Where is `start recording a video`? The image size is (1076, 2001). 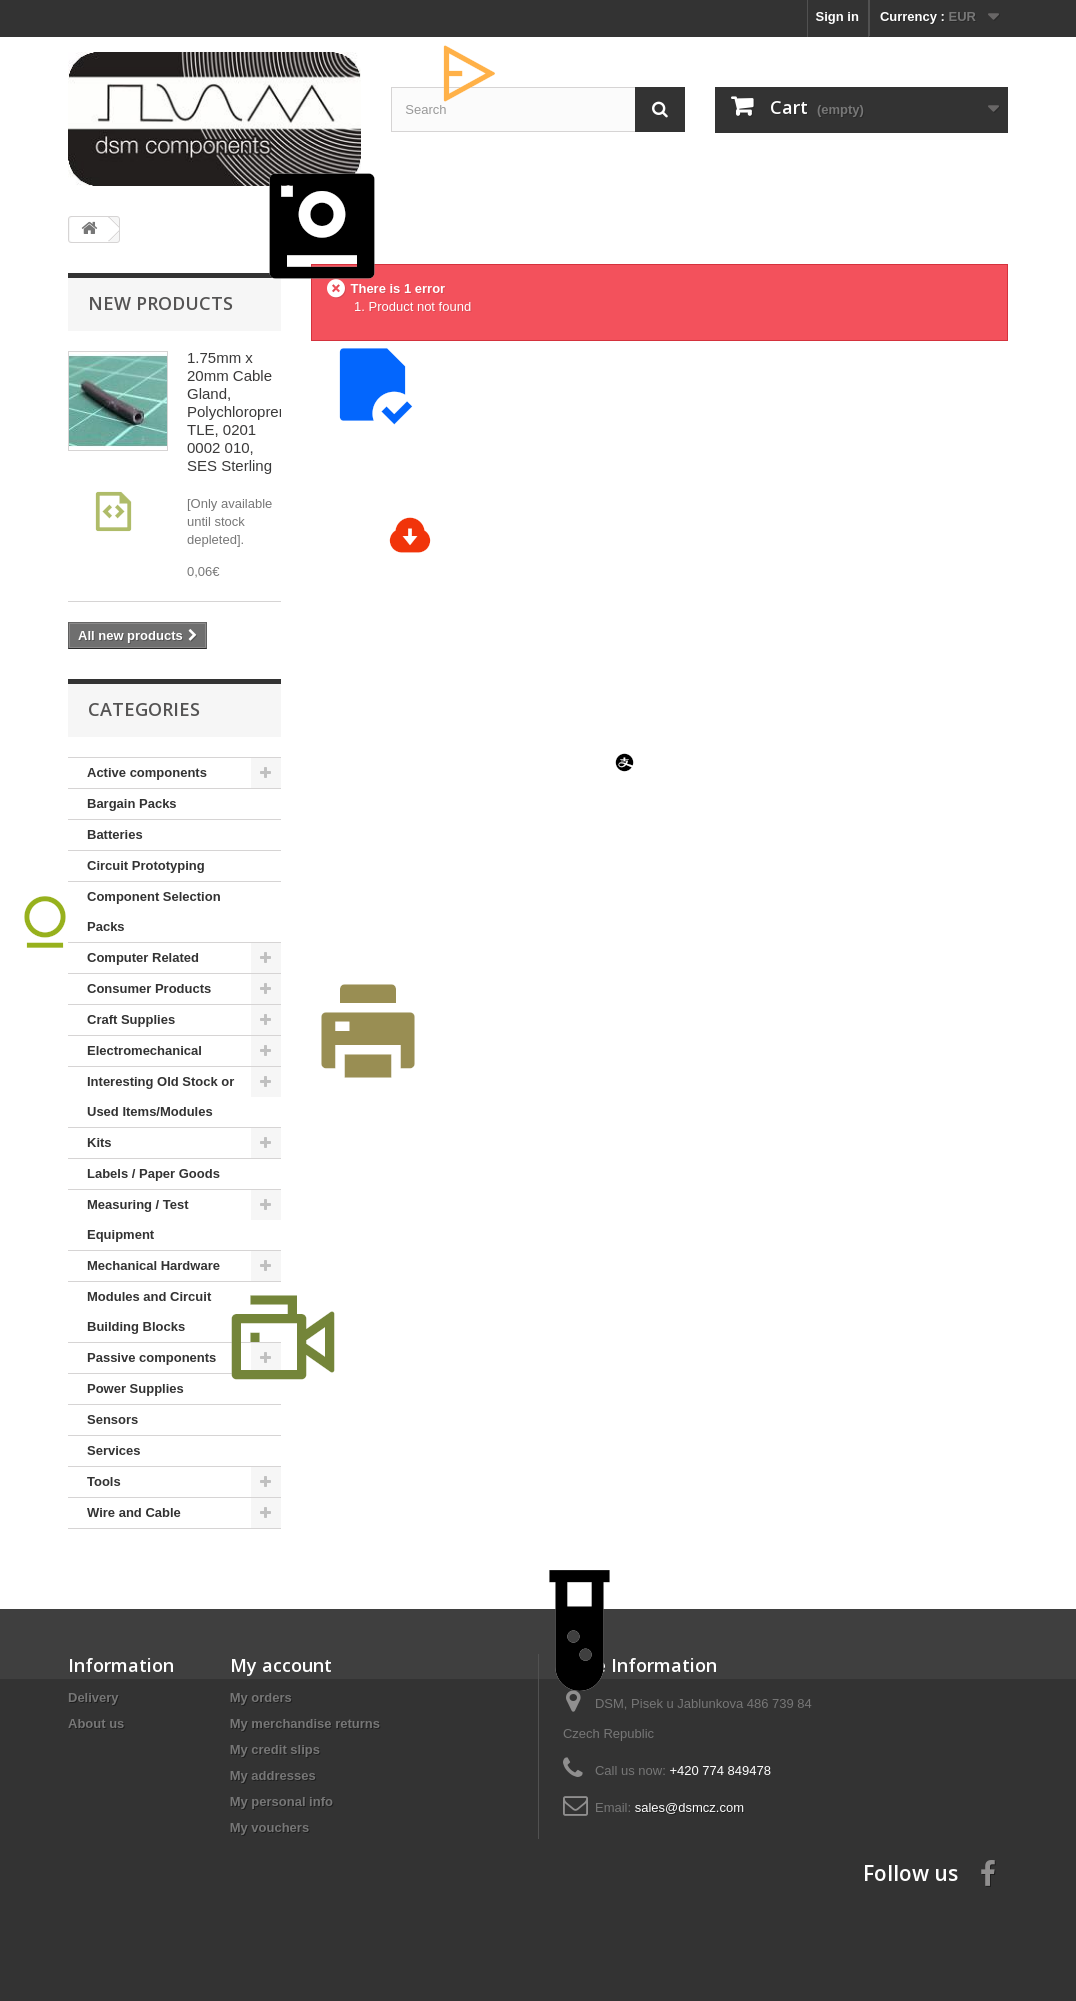
start recording a video is located at coordinates (283, 1342).